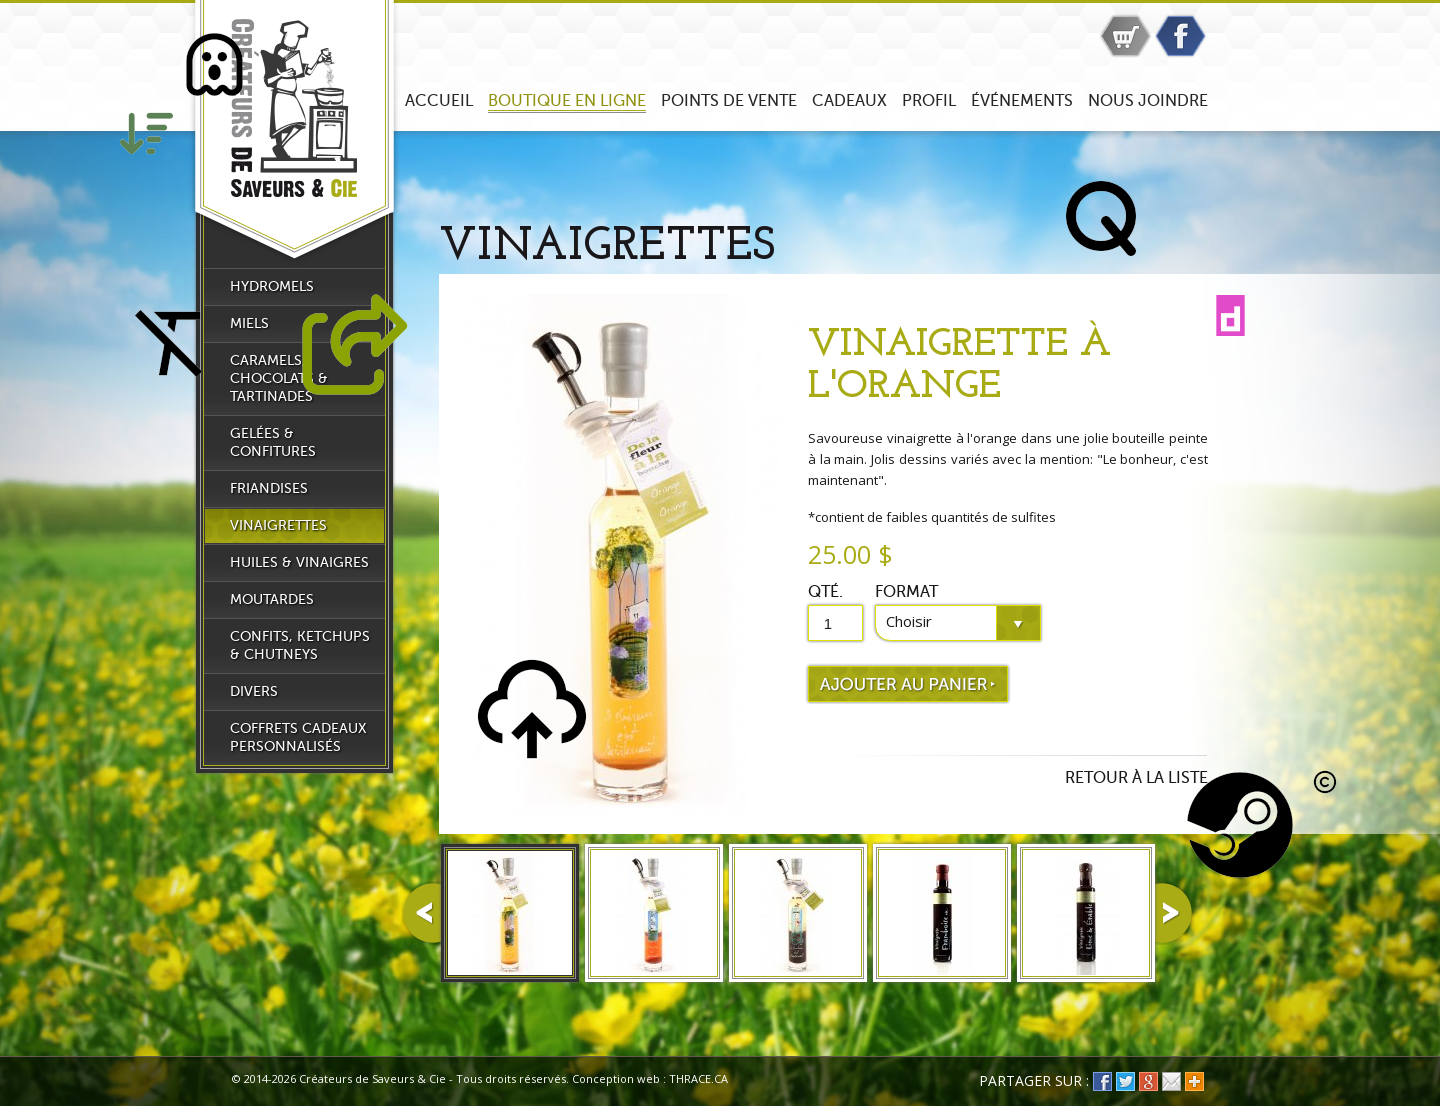  What do you see at coordinates (214, 64) in the screenshot?
I see `toggle ghost mode or anonymous browsing` at bounding box center [214, 64].